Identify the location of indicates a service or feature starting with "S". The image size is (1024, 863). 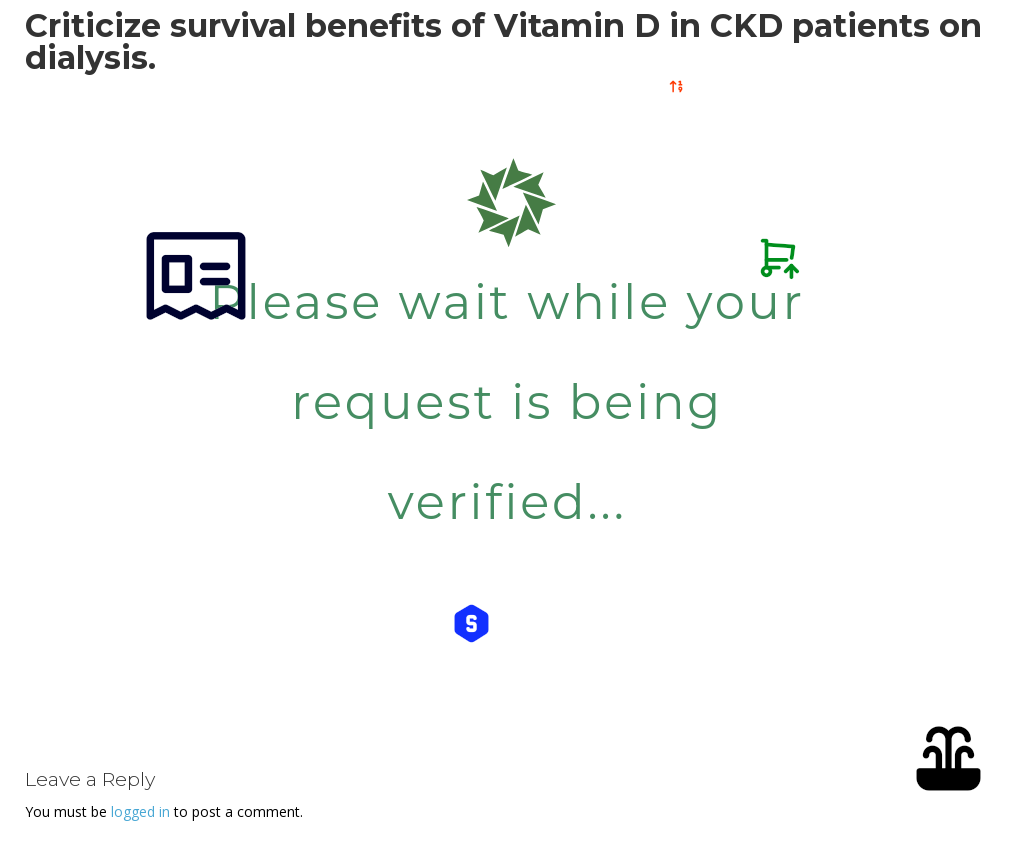
(471, 623).